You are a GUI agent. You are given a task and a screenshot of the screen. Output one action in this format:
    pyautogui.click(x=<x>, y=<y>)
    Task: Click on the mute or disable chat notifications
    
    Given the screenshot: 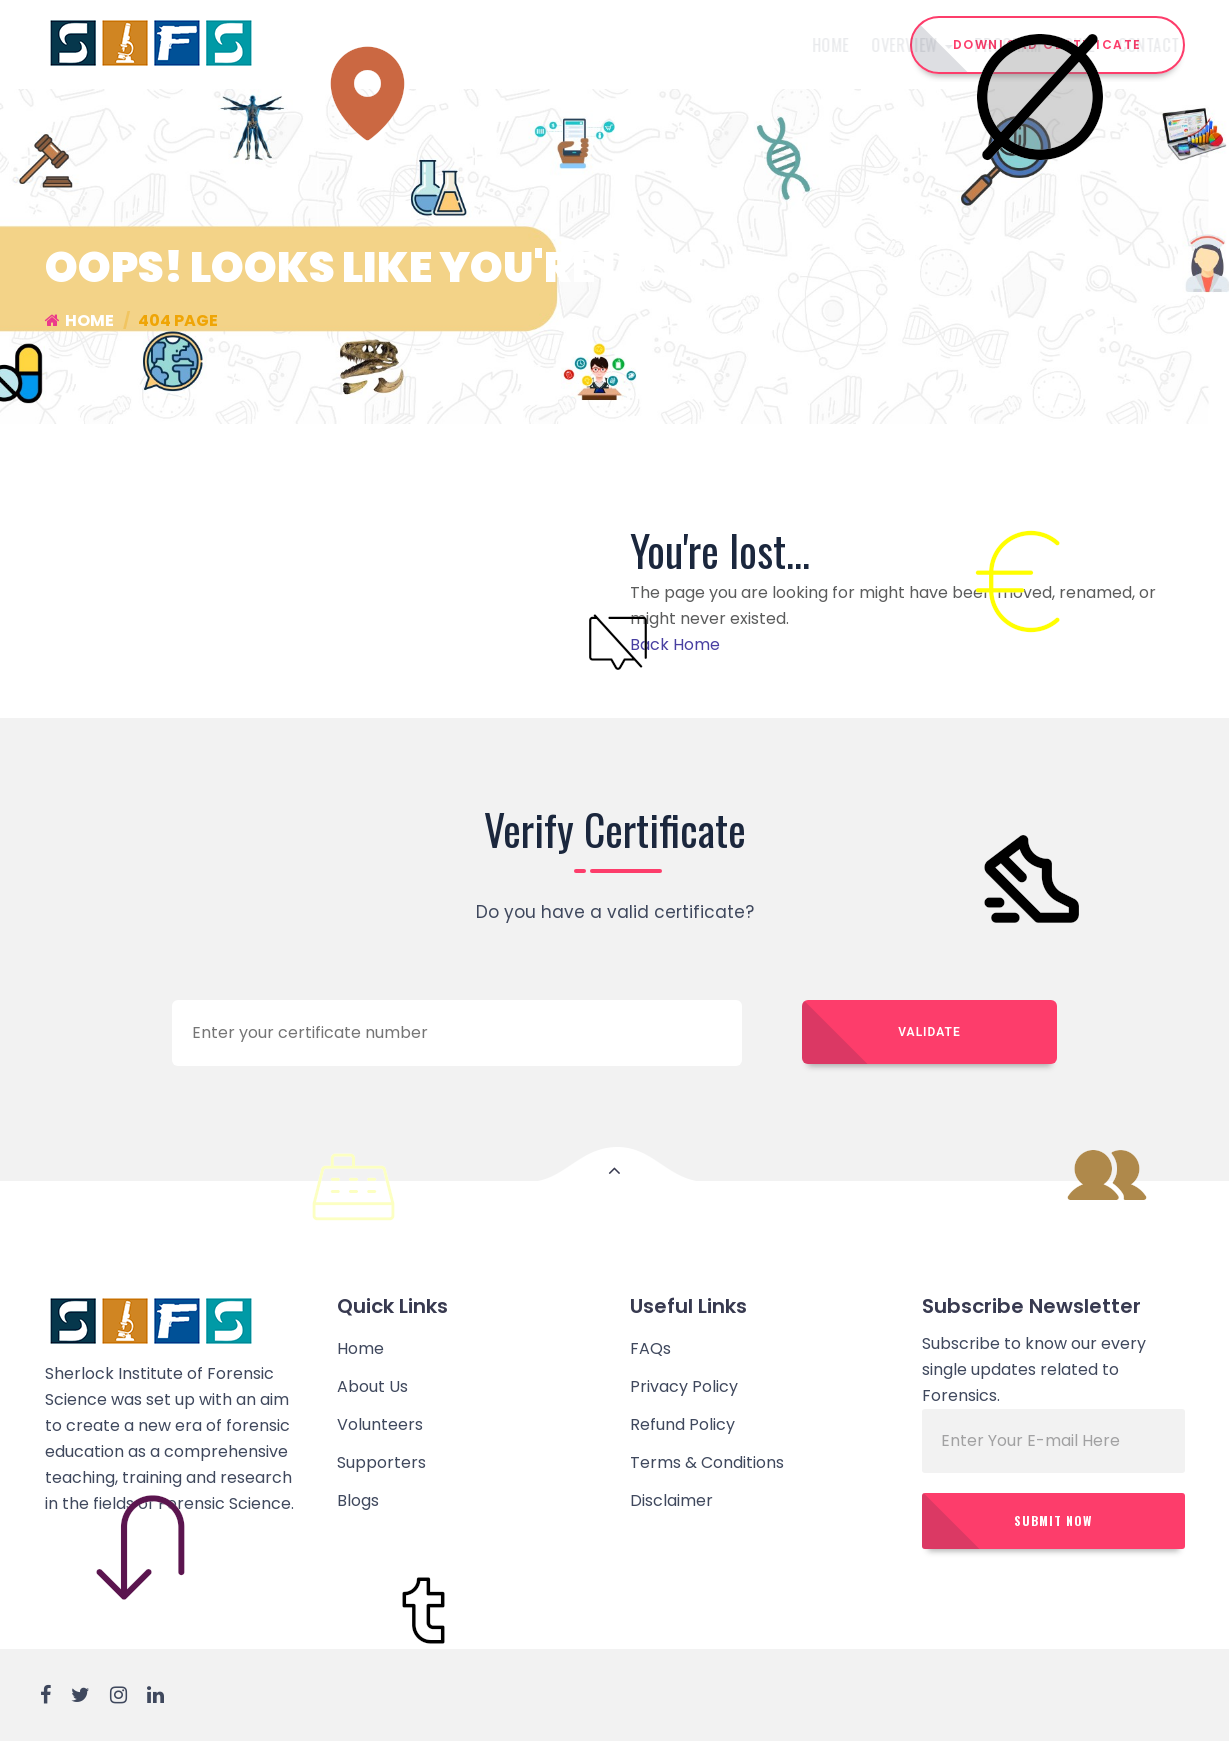 What is the action you would take?
    pyautogui.click(x=618, y=641)
    